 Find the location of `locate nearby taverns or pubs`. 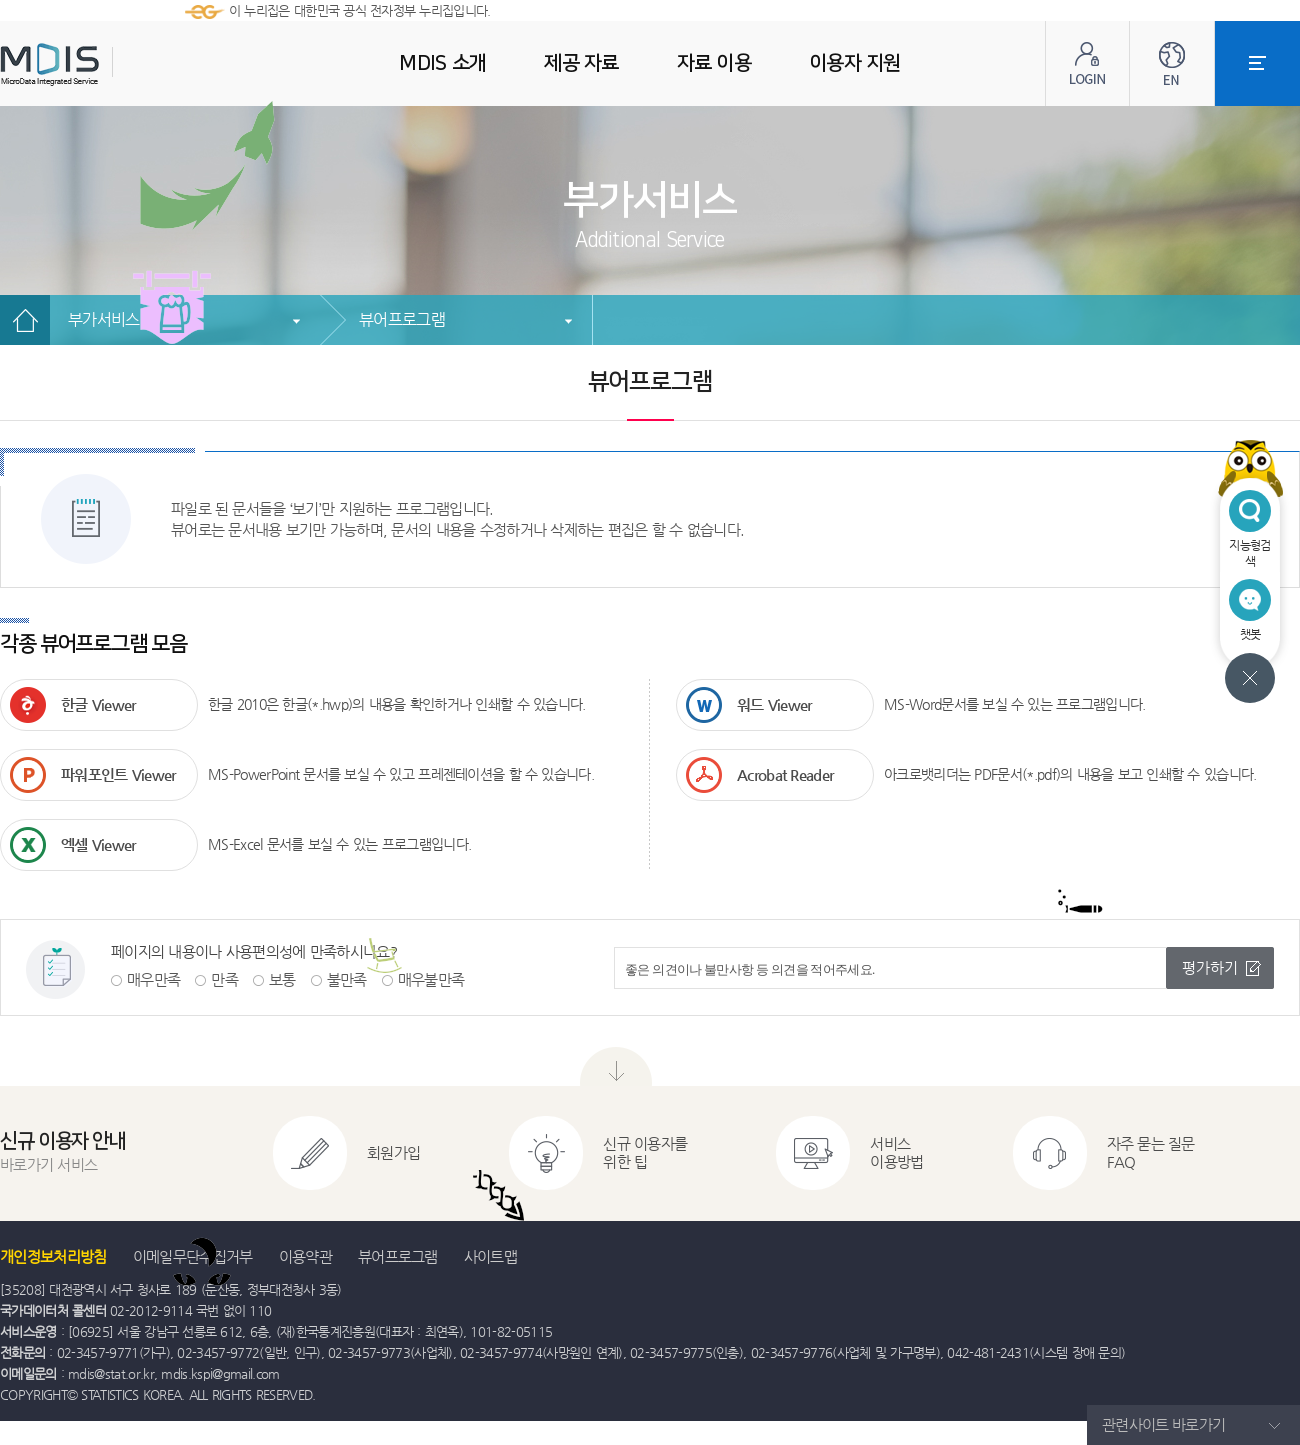

locate nearby taverns or pubs is located at coordinates (172, 307).